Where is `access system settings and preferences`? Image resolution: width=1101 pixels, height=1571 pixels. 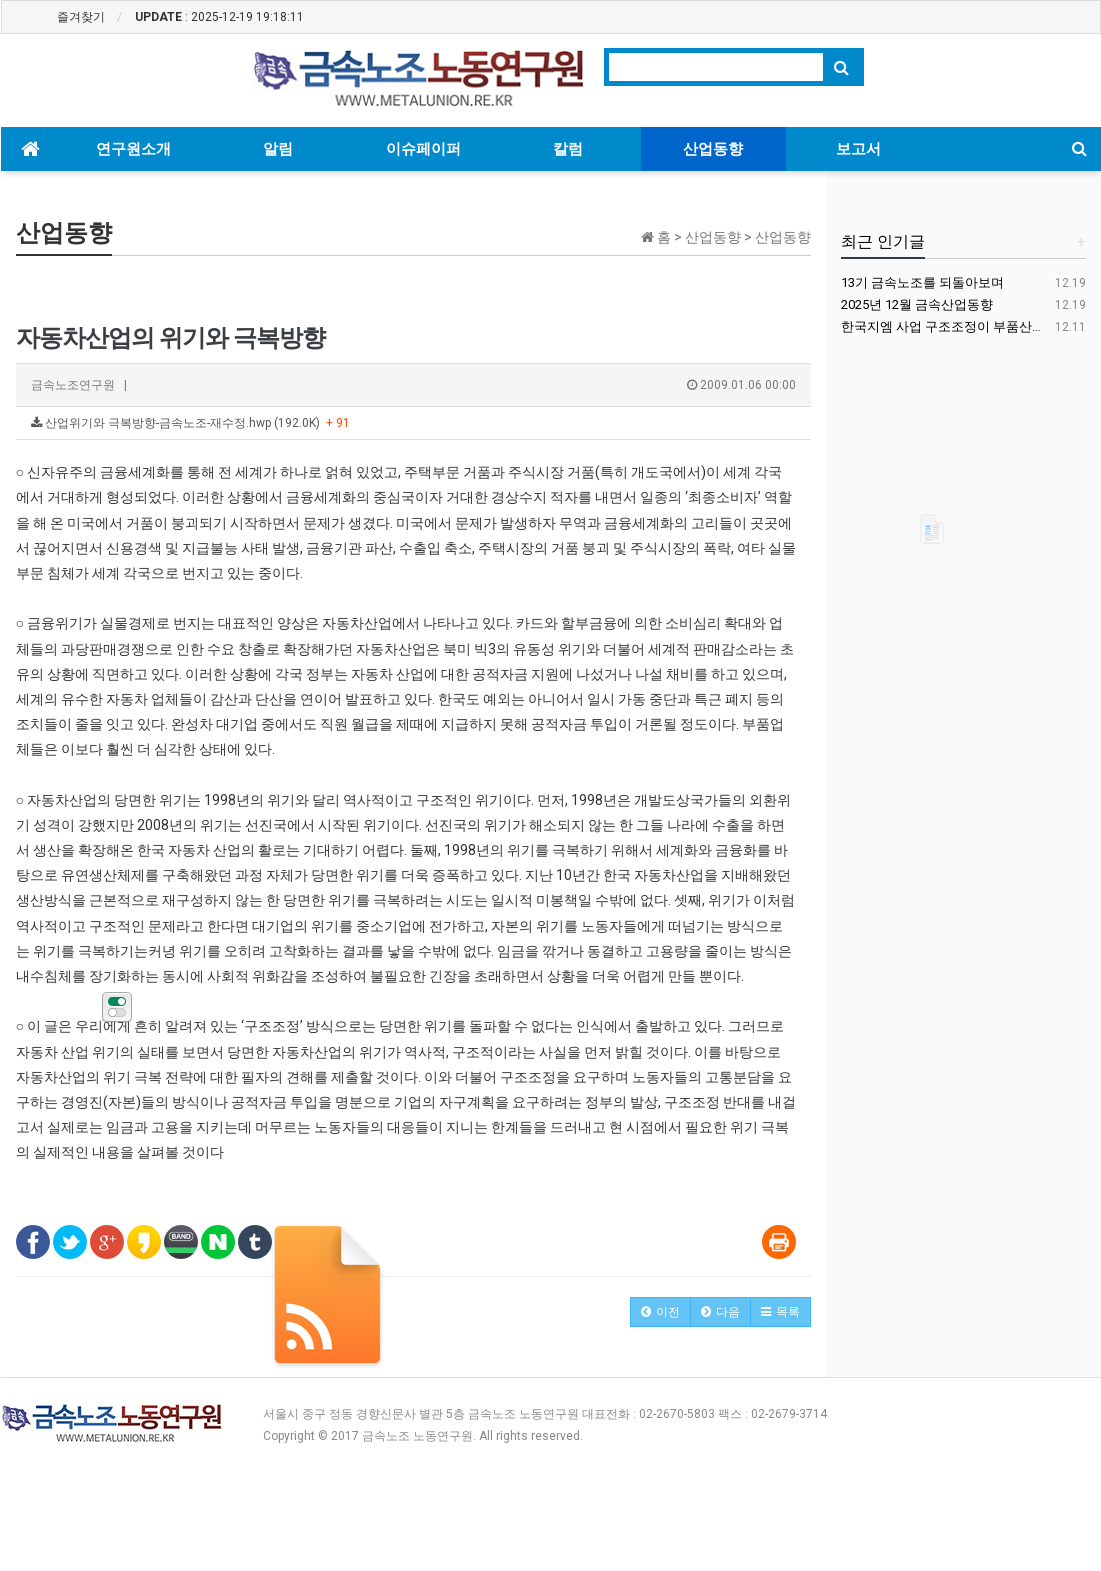 access system settings and preferences is located at coordinates (117, 1007).